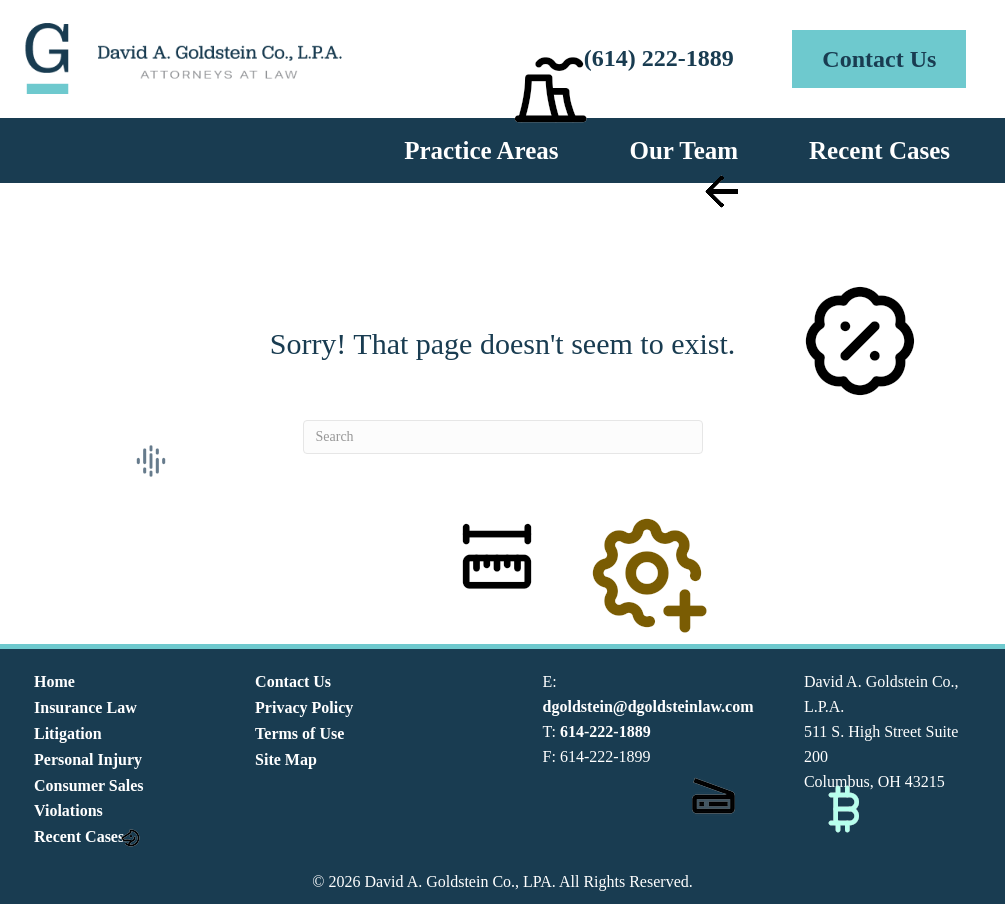 The image size is (1005, 904). Describe the element at coordinates (549, 88) in the screenshot. I see `view factory or manufacturing facilities` at that location.